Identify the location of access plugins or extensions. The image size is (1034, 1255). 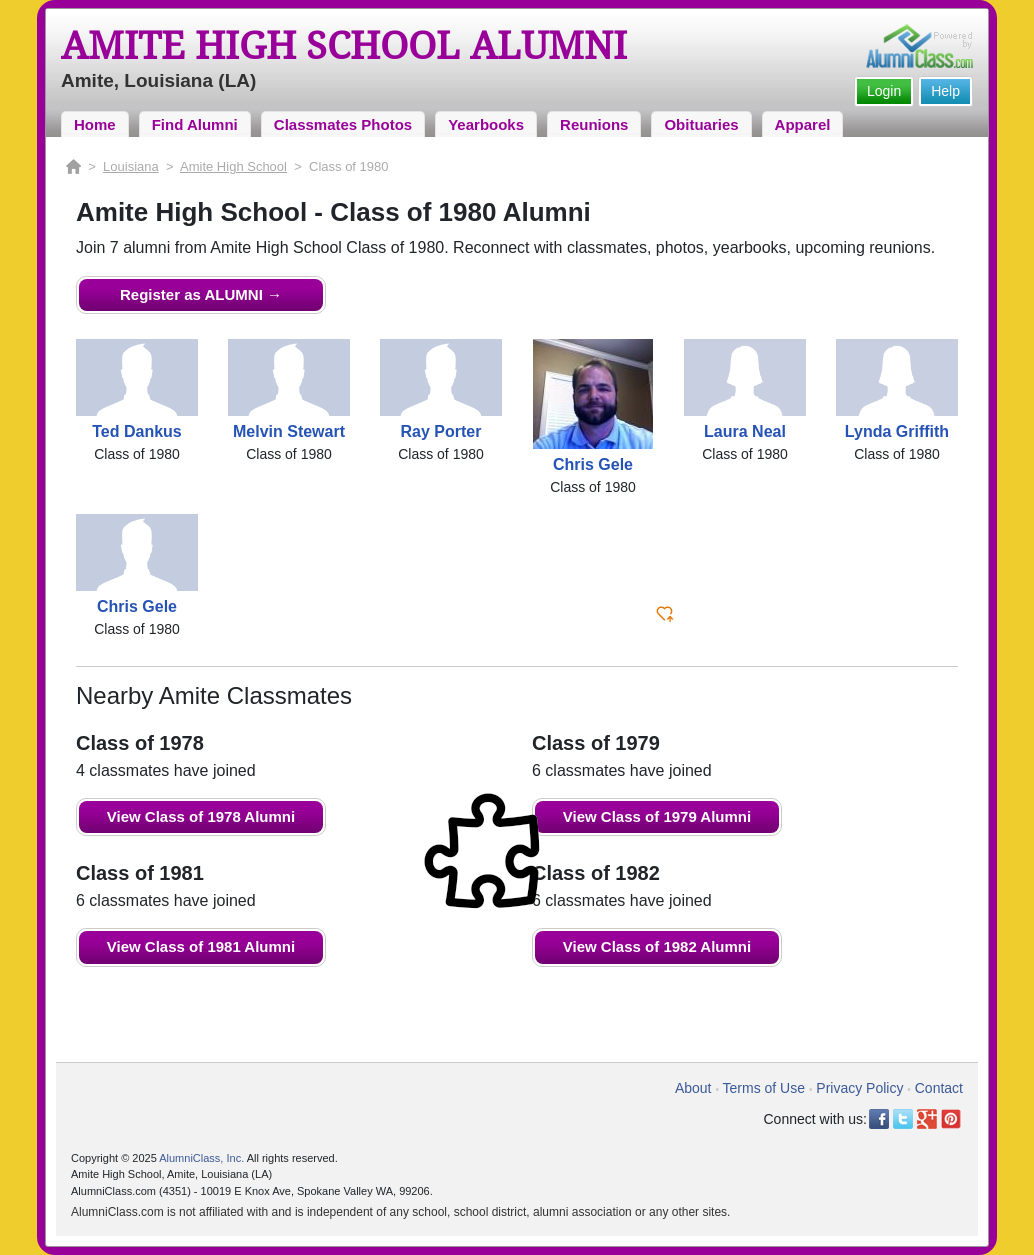
(484, 853).